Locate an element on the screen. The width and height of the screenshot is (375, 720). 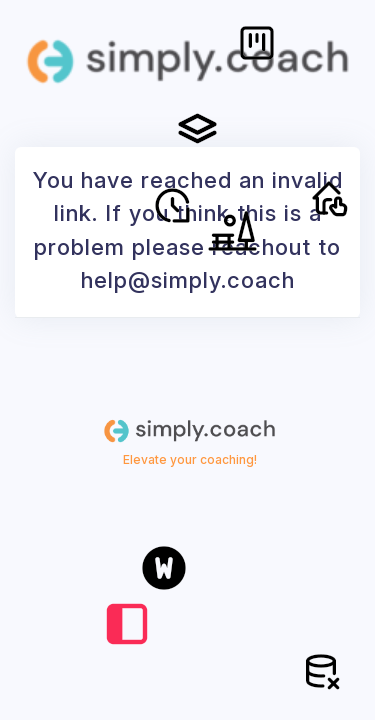
toggle sidebar panel visibility is located at coordinates (127, 624).